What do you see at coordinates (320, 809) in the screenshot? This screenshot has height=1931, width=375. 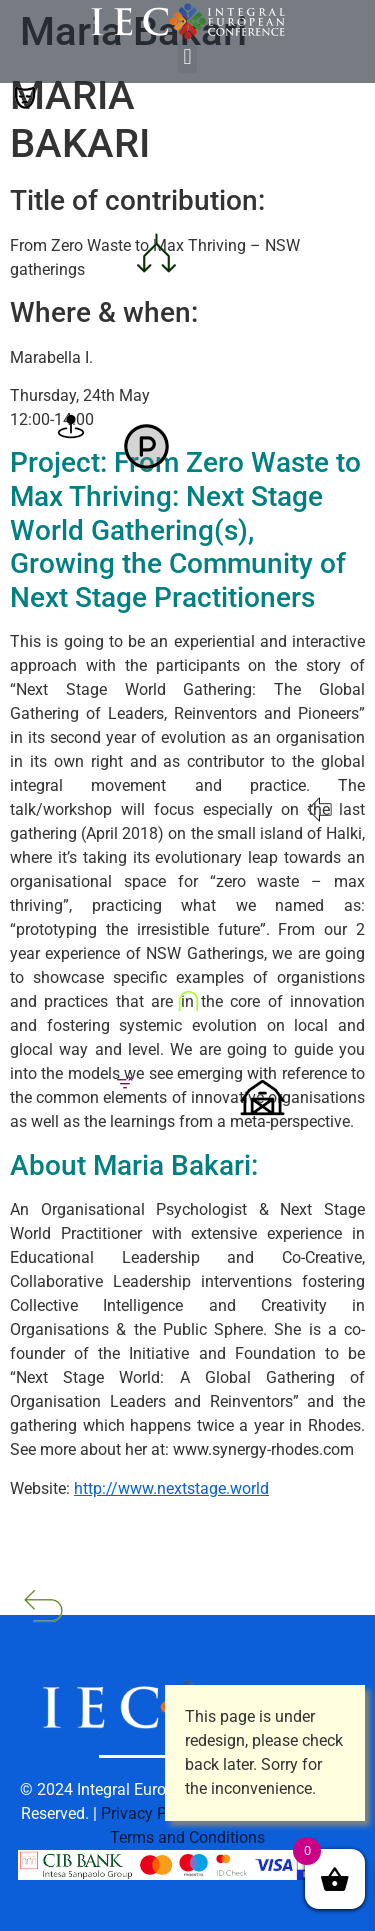 I see `go back to the previous screen` at bounding box center [320, 809].